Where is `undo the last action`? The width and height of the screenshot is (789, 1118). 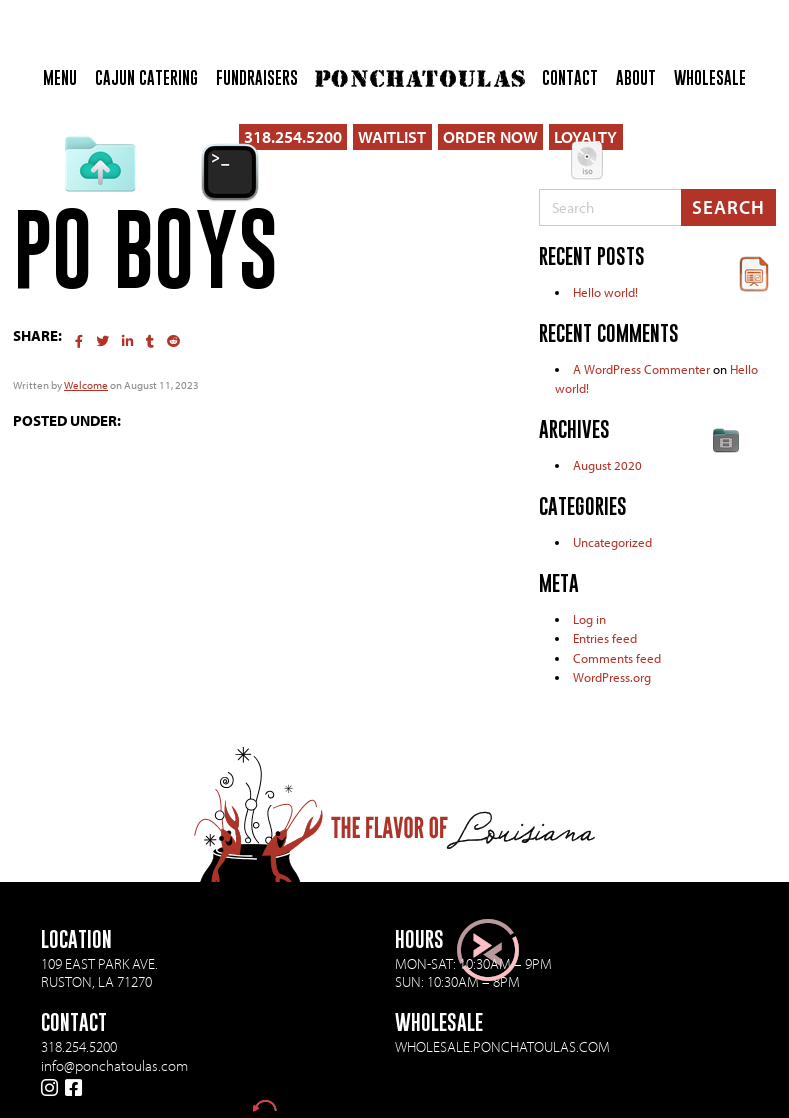
undo the last action is located at coordinates (265, 1105).